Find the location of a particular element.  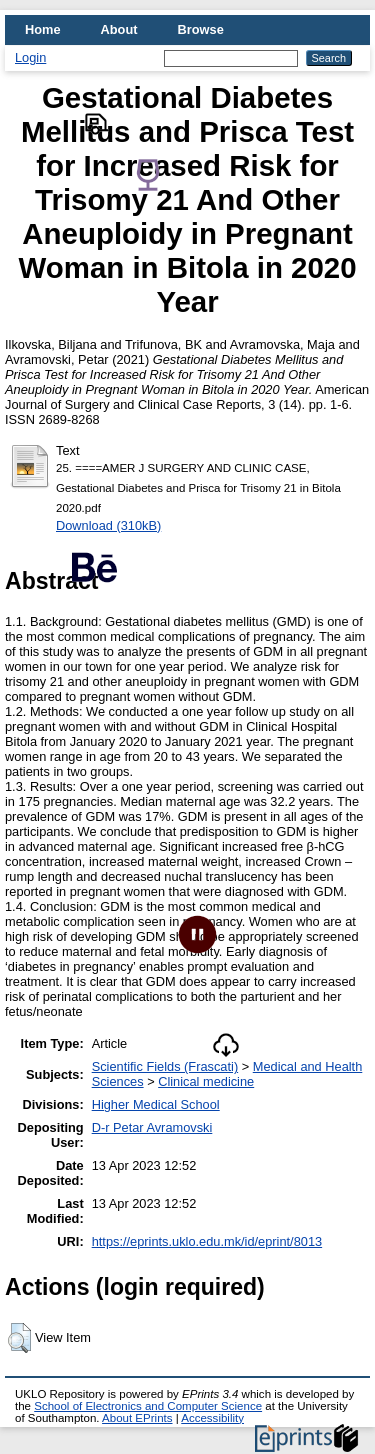

download file from cloud storage is located at coordinates (226, 1045).